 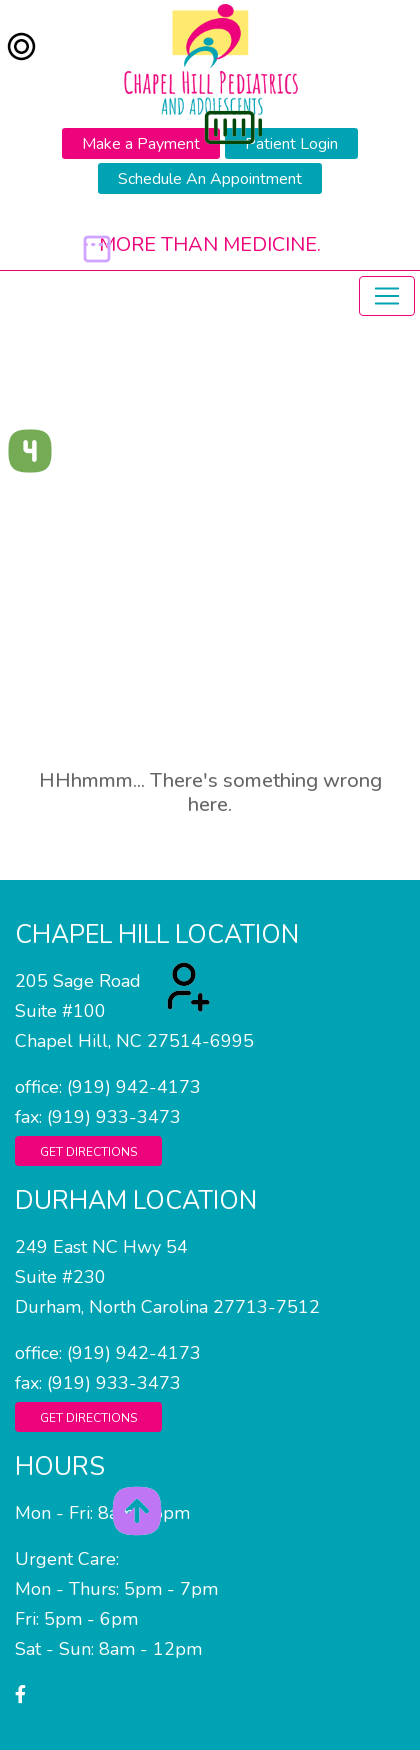 What do you see at coordinates (232, 127) in the screenshot?
I see `indicates battery is fully charged` at bounding box center [232, 127].